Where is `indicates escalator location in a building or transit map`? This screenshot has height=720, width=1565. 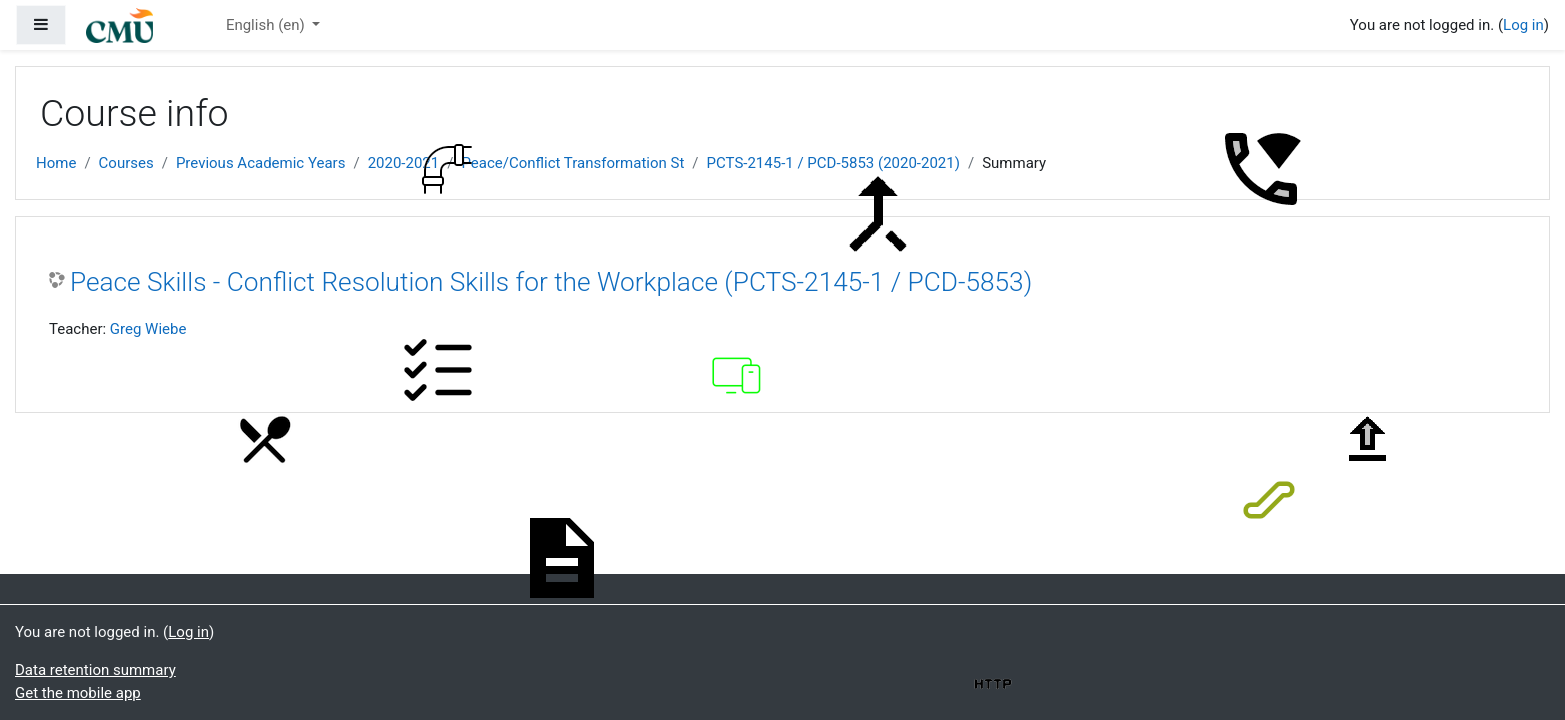
indicates escalator location in a building or transit map is located at coordinates (1269, 500).